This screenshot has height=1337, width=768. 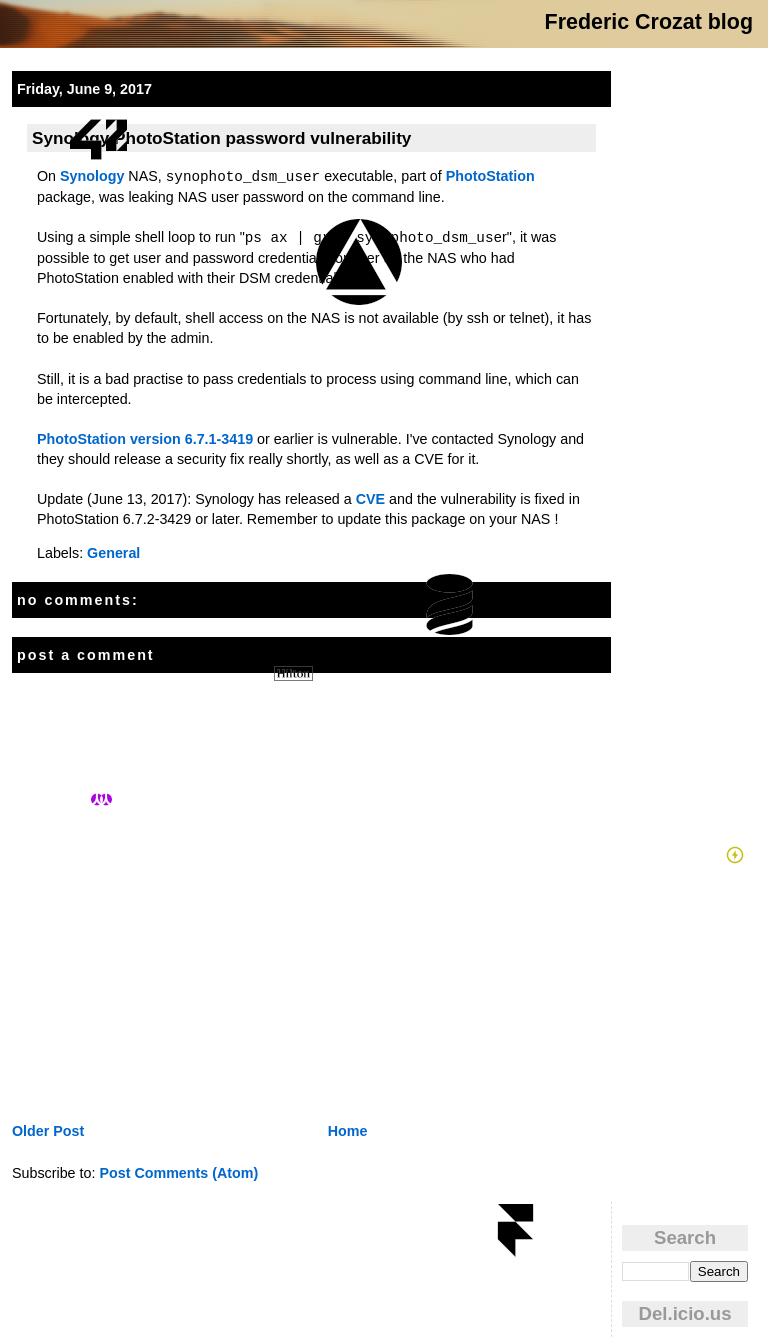 What do you see at coordinates (101, 799) in the screenshot?
I see `link to Renren social network profile` at bounding box center [101, 799].